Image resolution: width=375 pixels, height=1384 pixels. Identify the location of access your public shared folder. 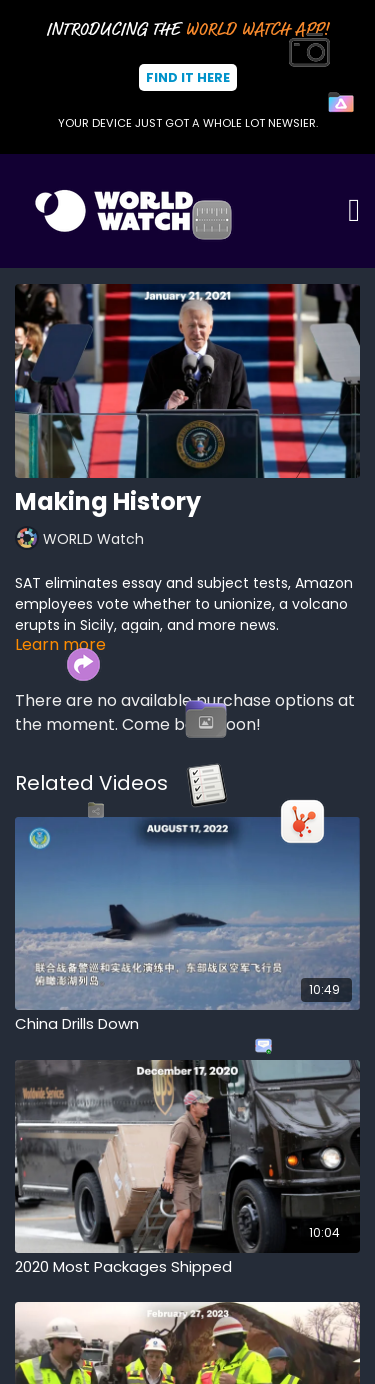
(96, 810).